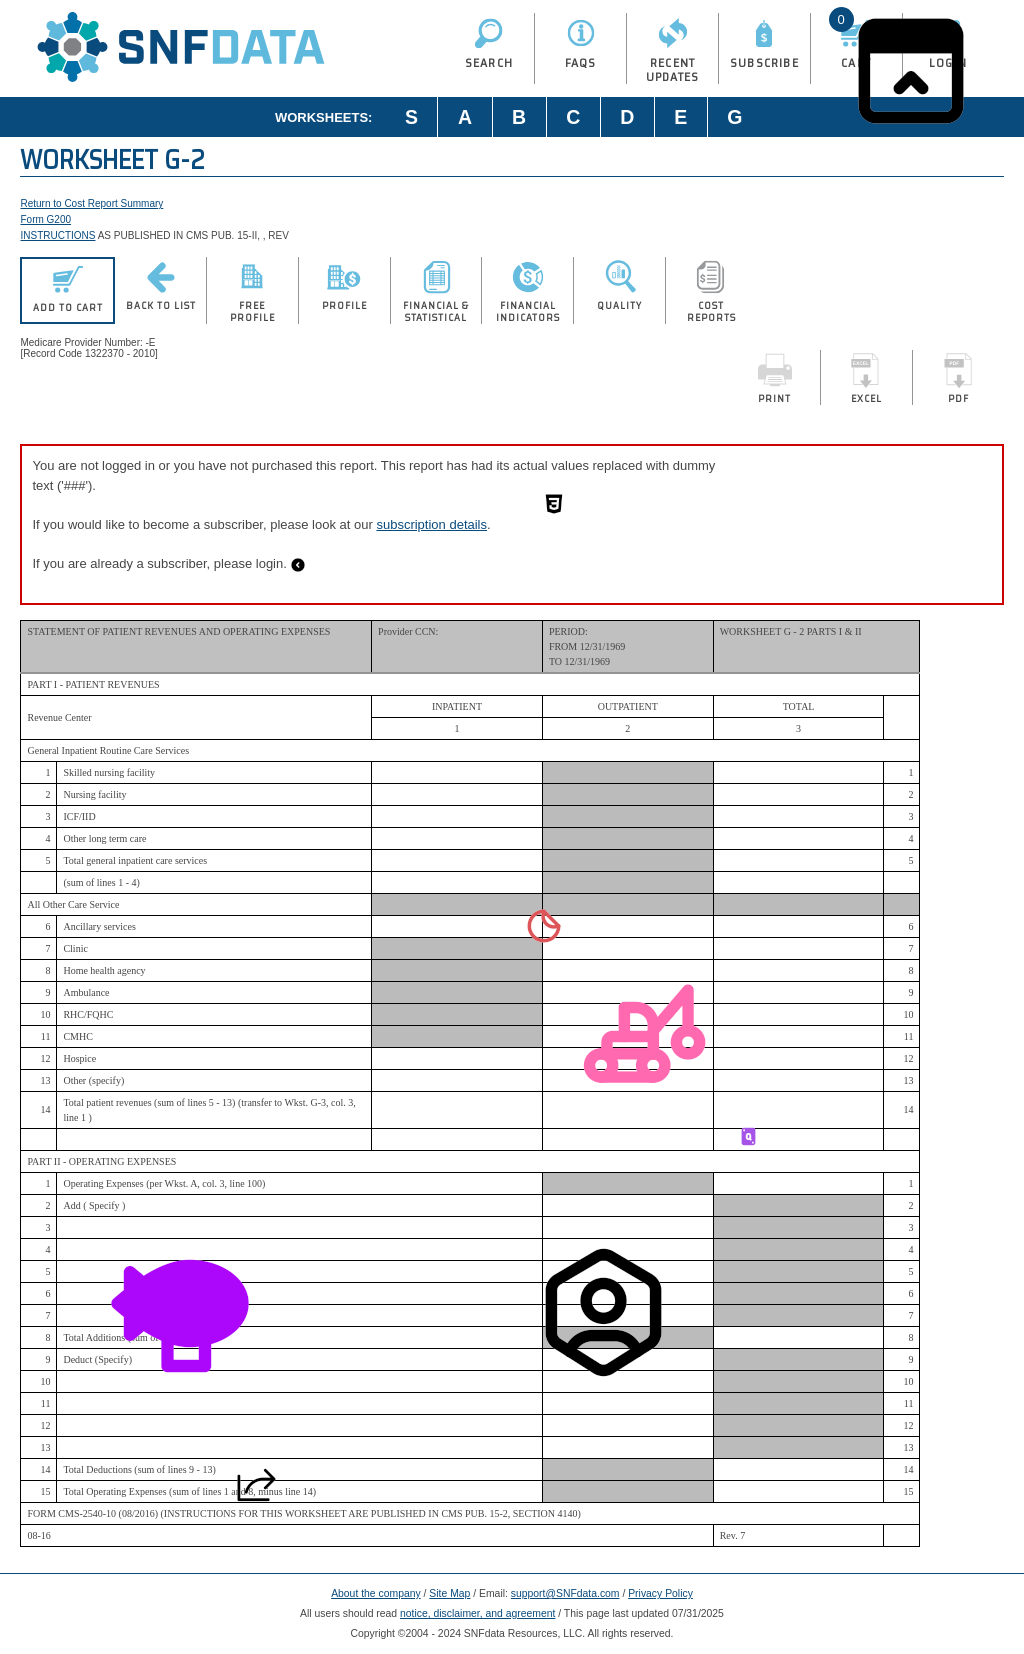 This screenshot has width=1024, height=1654. I want to click on CSS3 stylesheet language logo, so click(554, 504).